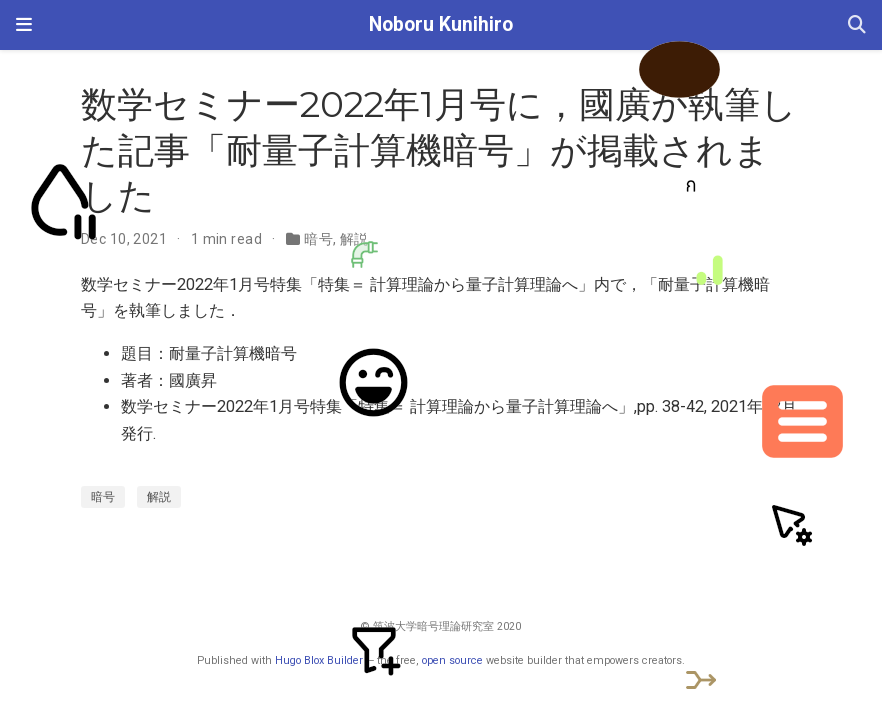  What do you see at coordinates (701, 680) in the screenshot?
I see `merge or combine selected items` at bounding box center [701, 680].